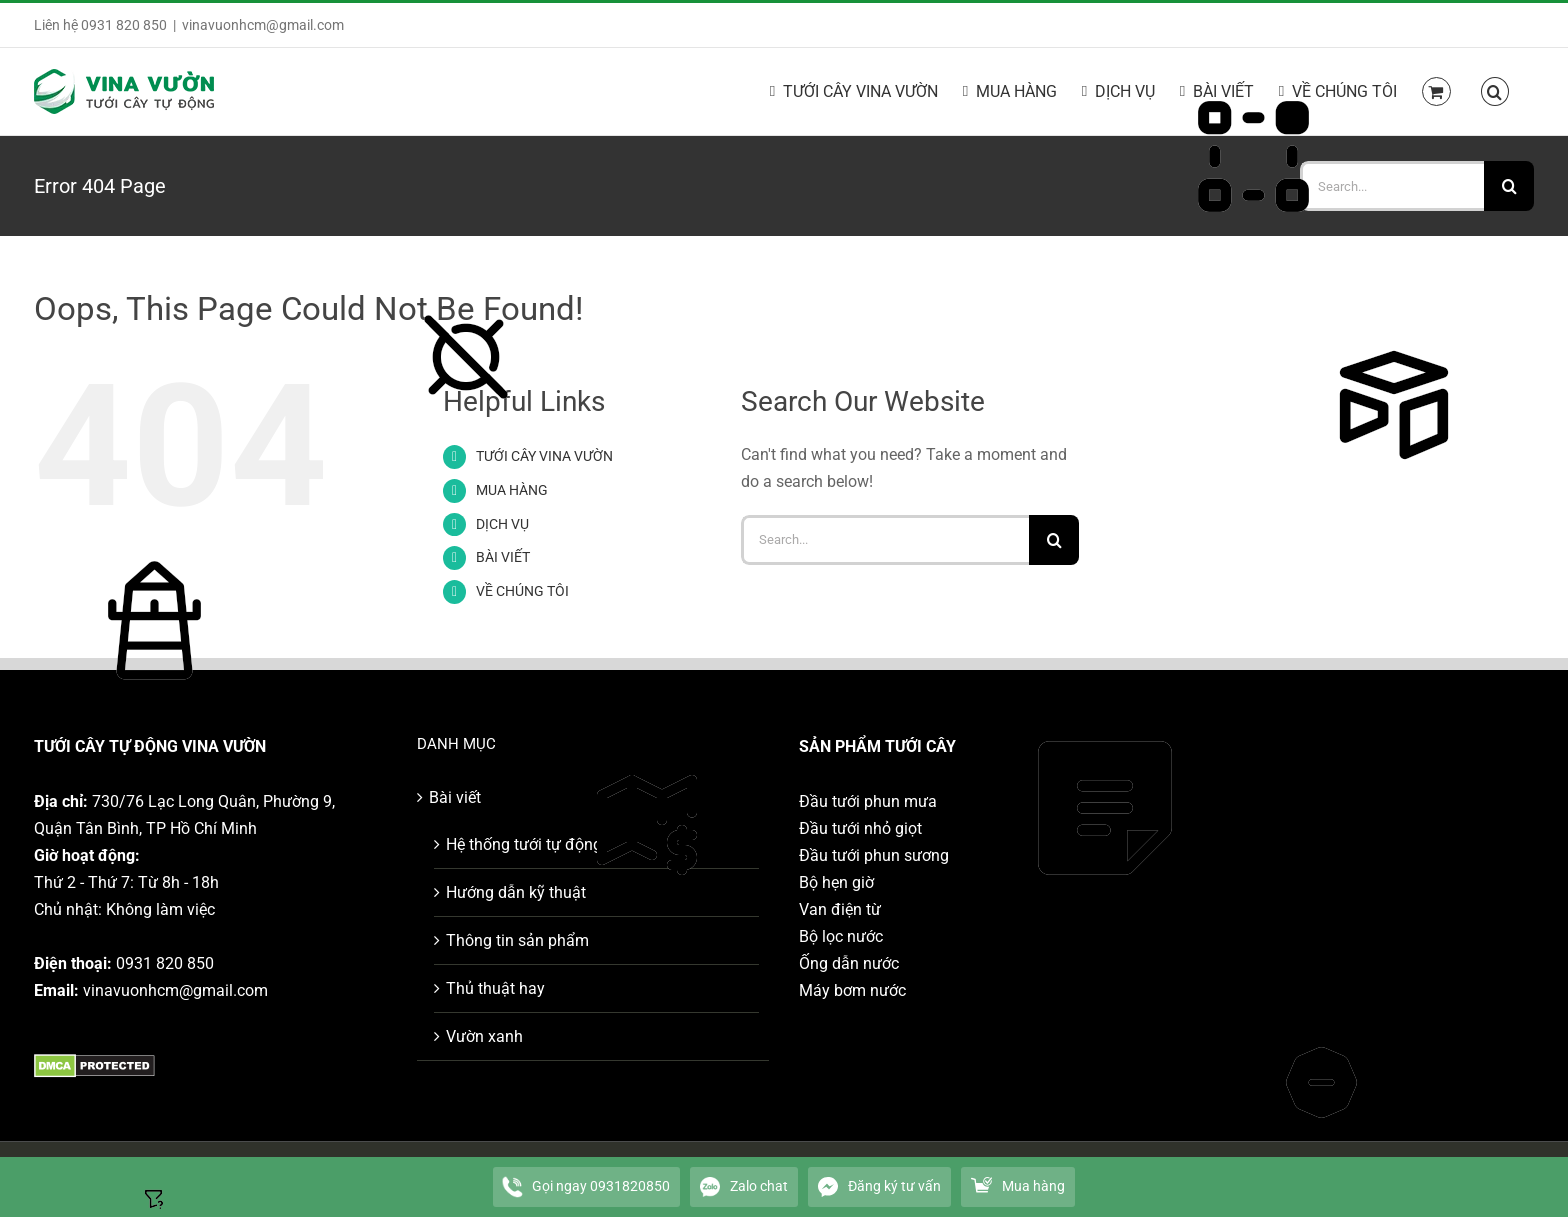 Image resolution: width=1568 pixels, height=1217 pixels. Describe the element at coordinates (466, 357) in the screenshot. I see `disable currency or payment features` at that location.